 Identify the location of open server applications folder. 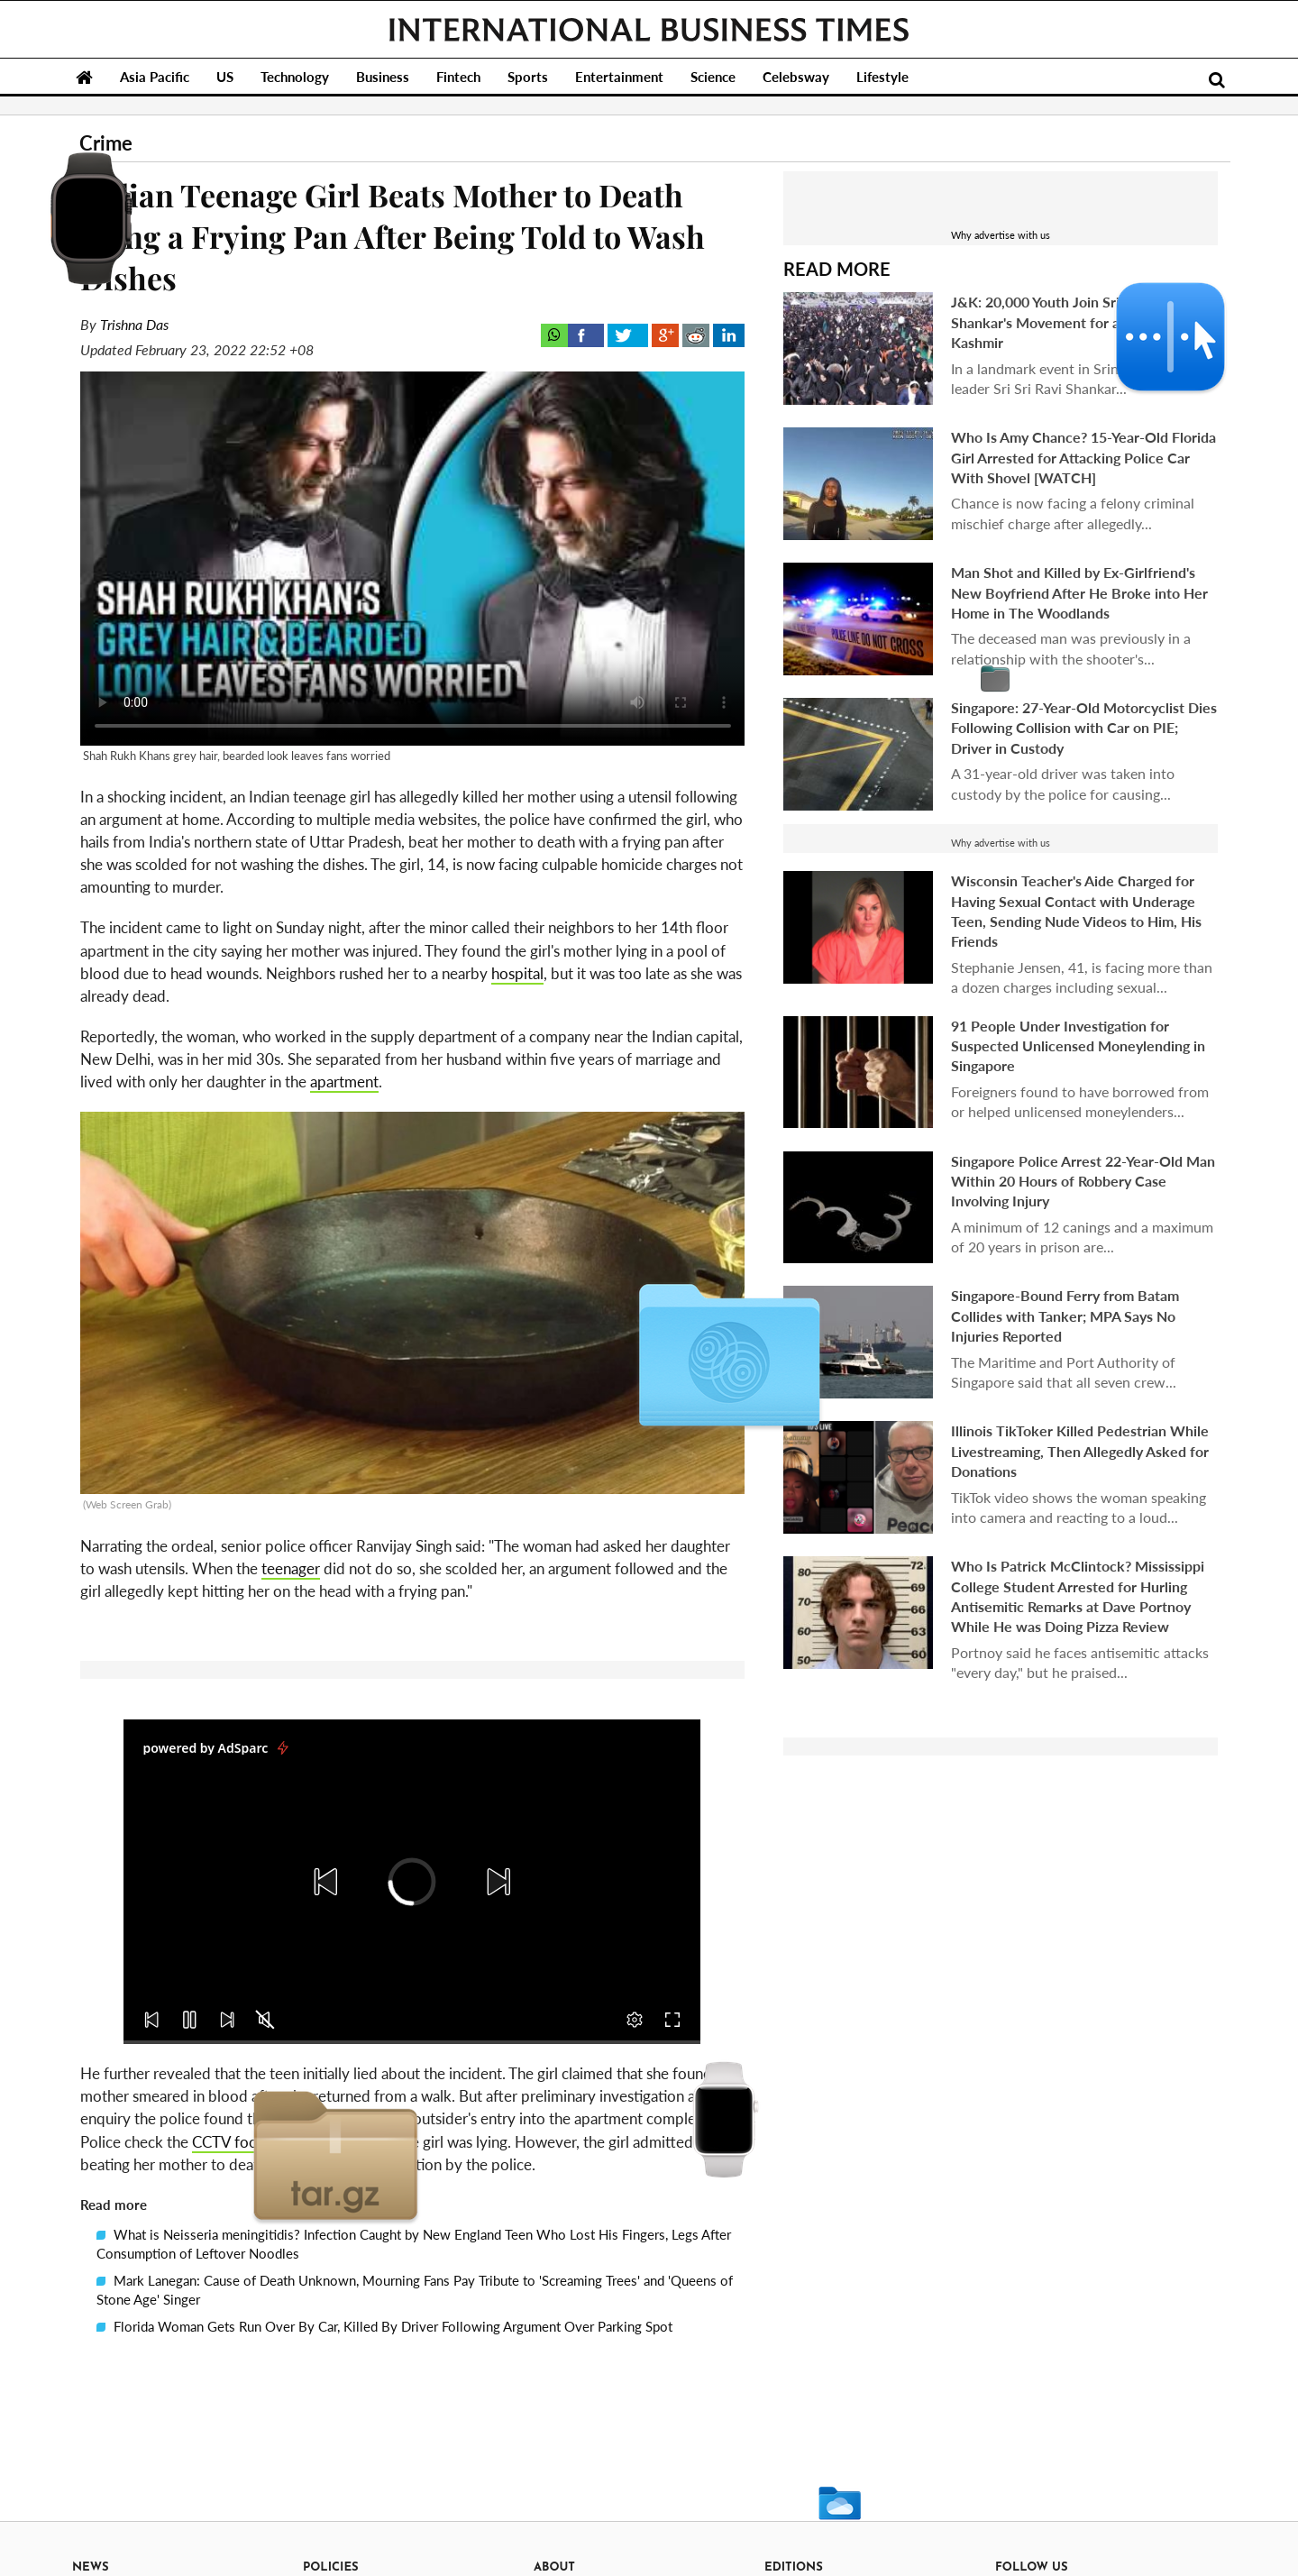
(729, 1355).